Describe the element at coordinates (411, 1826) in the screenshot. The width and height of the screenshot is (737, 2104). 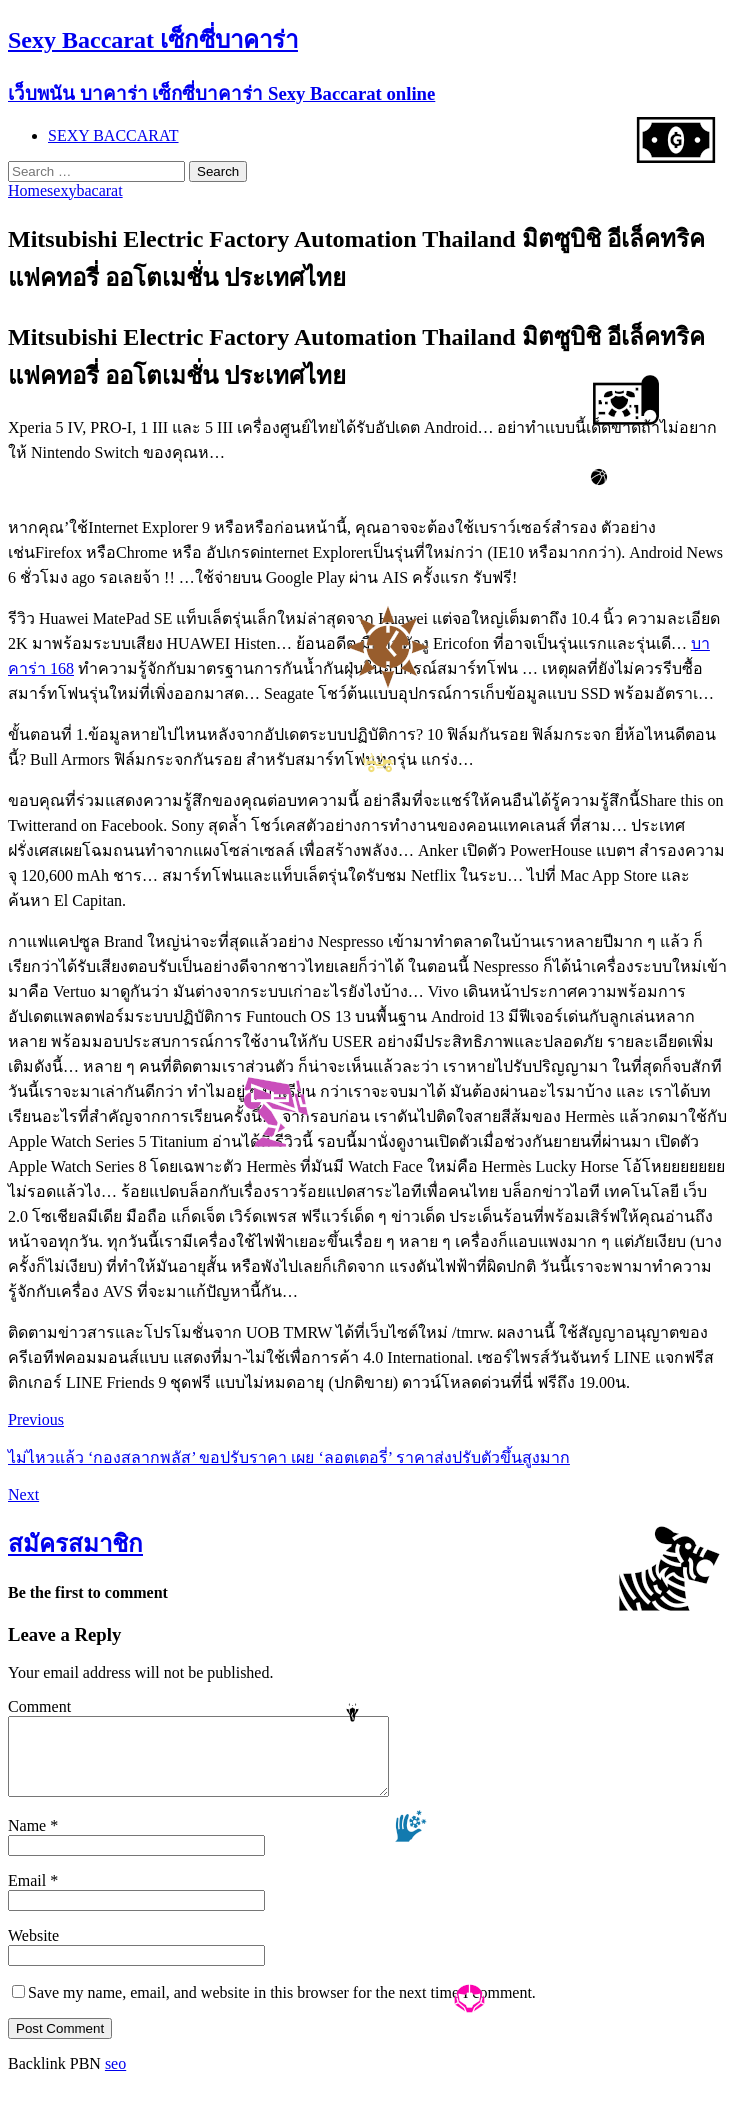
I see `cast an ice or frost spell` at that location.